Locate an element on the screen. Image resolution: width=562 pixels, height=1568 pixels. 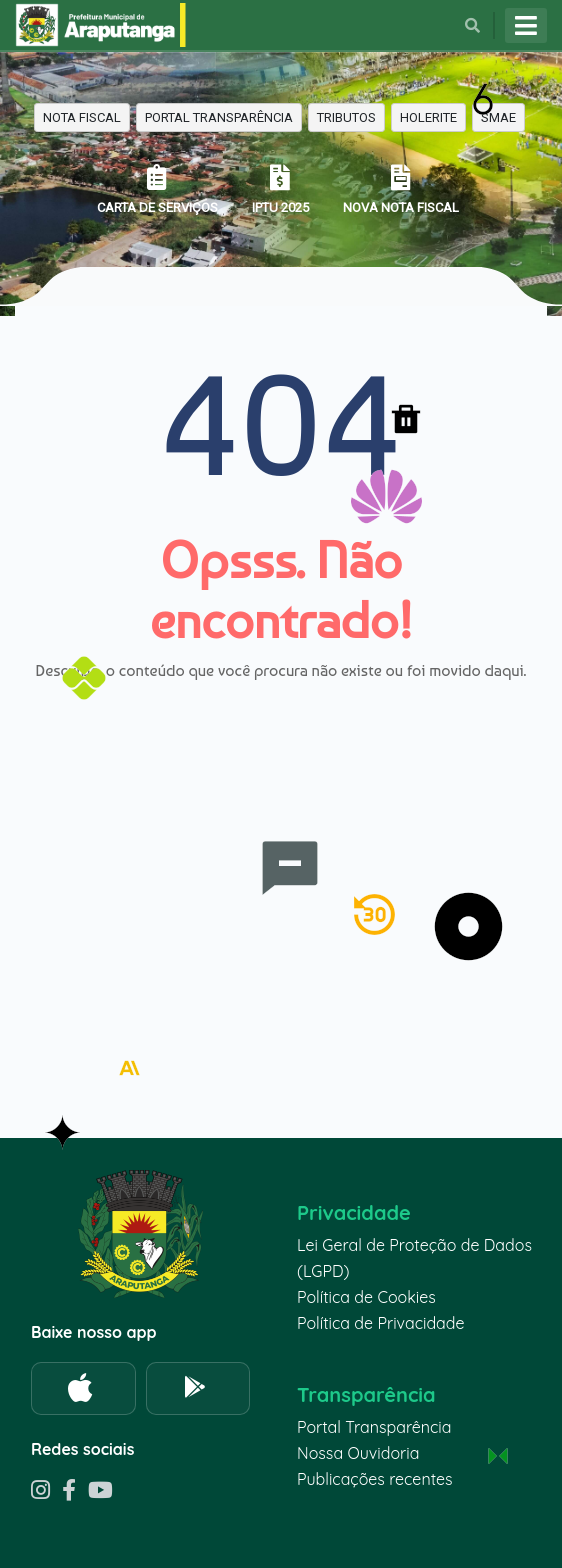
delete selected item is located at coordinates (406, 419).